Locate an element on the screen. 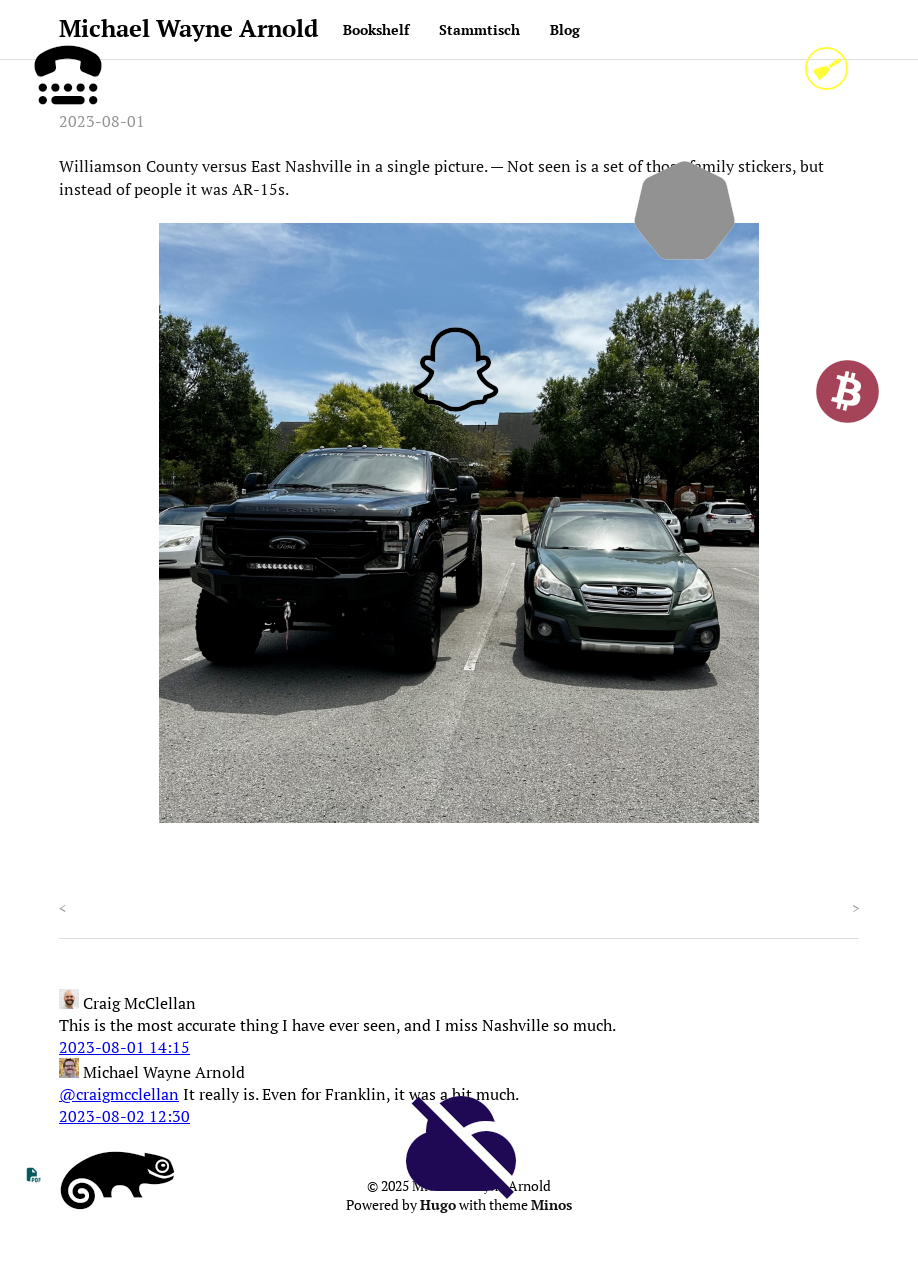  bitcoin cryptocurrency logo is located at coordinates (847, 391).